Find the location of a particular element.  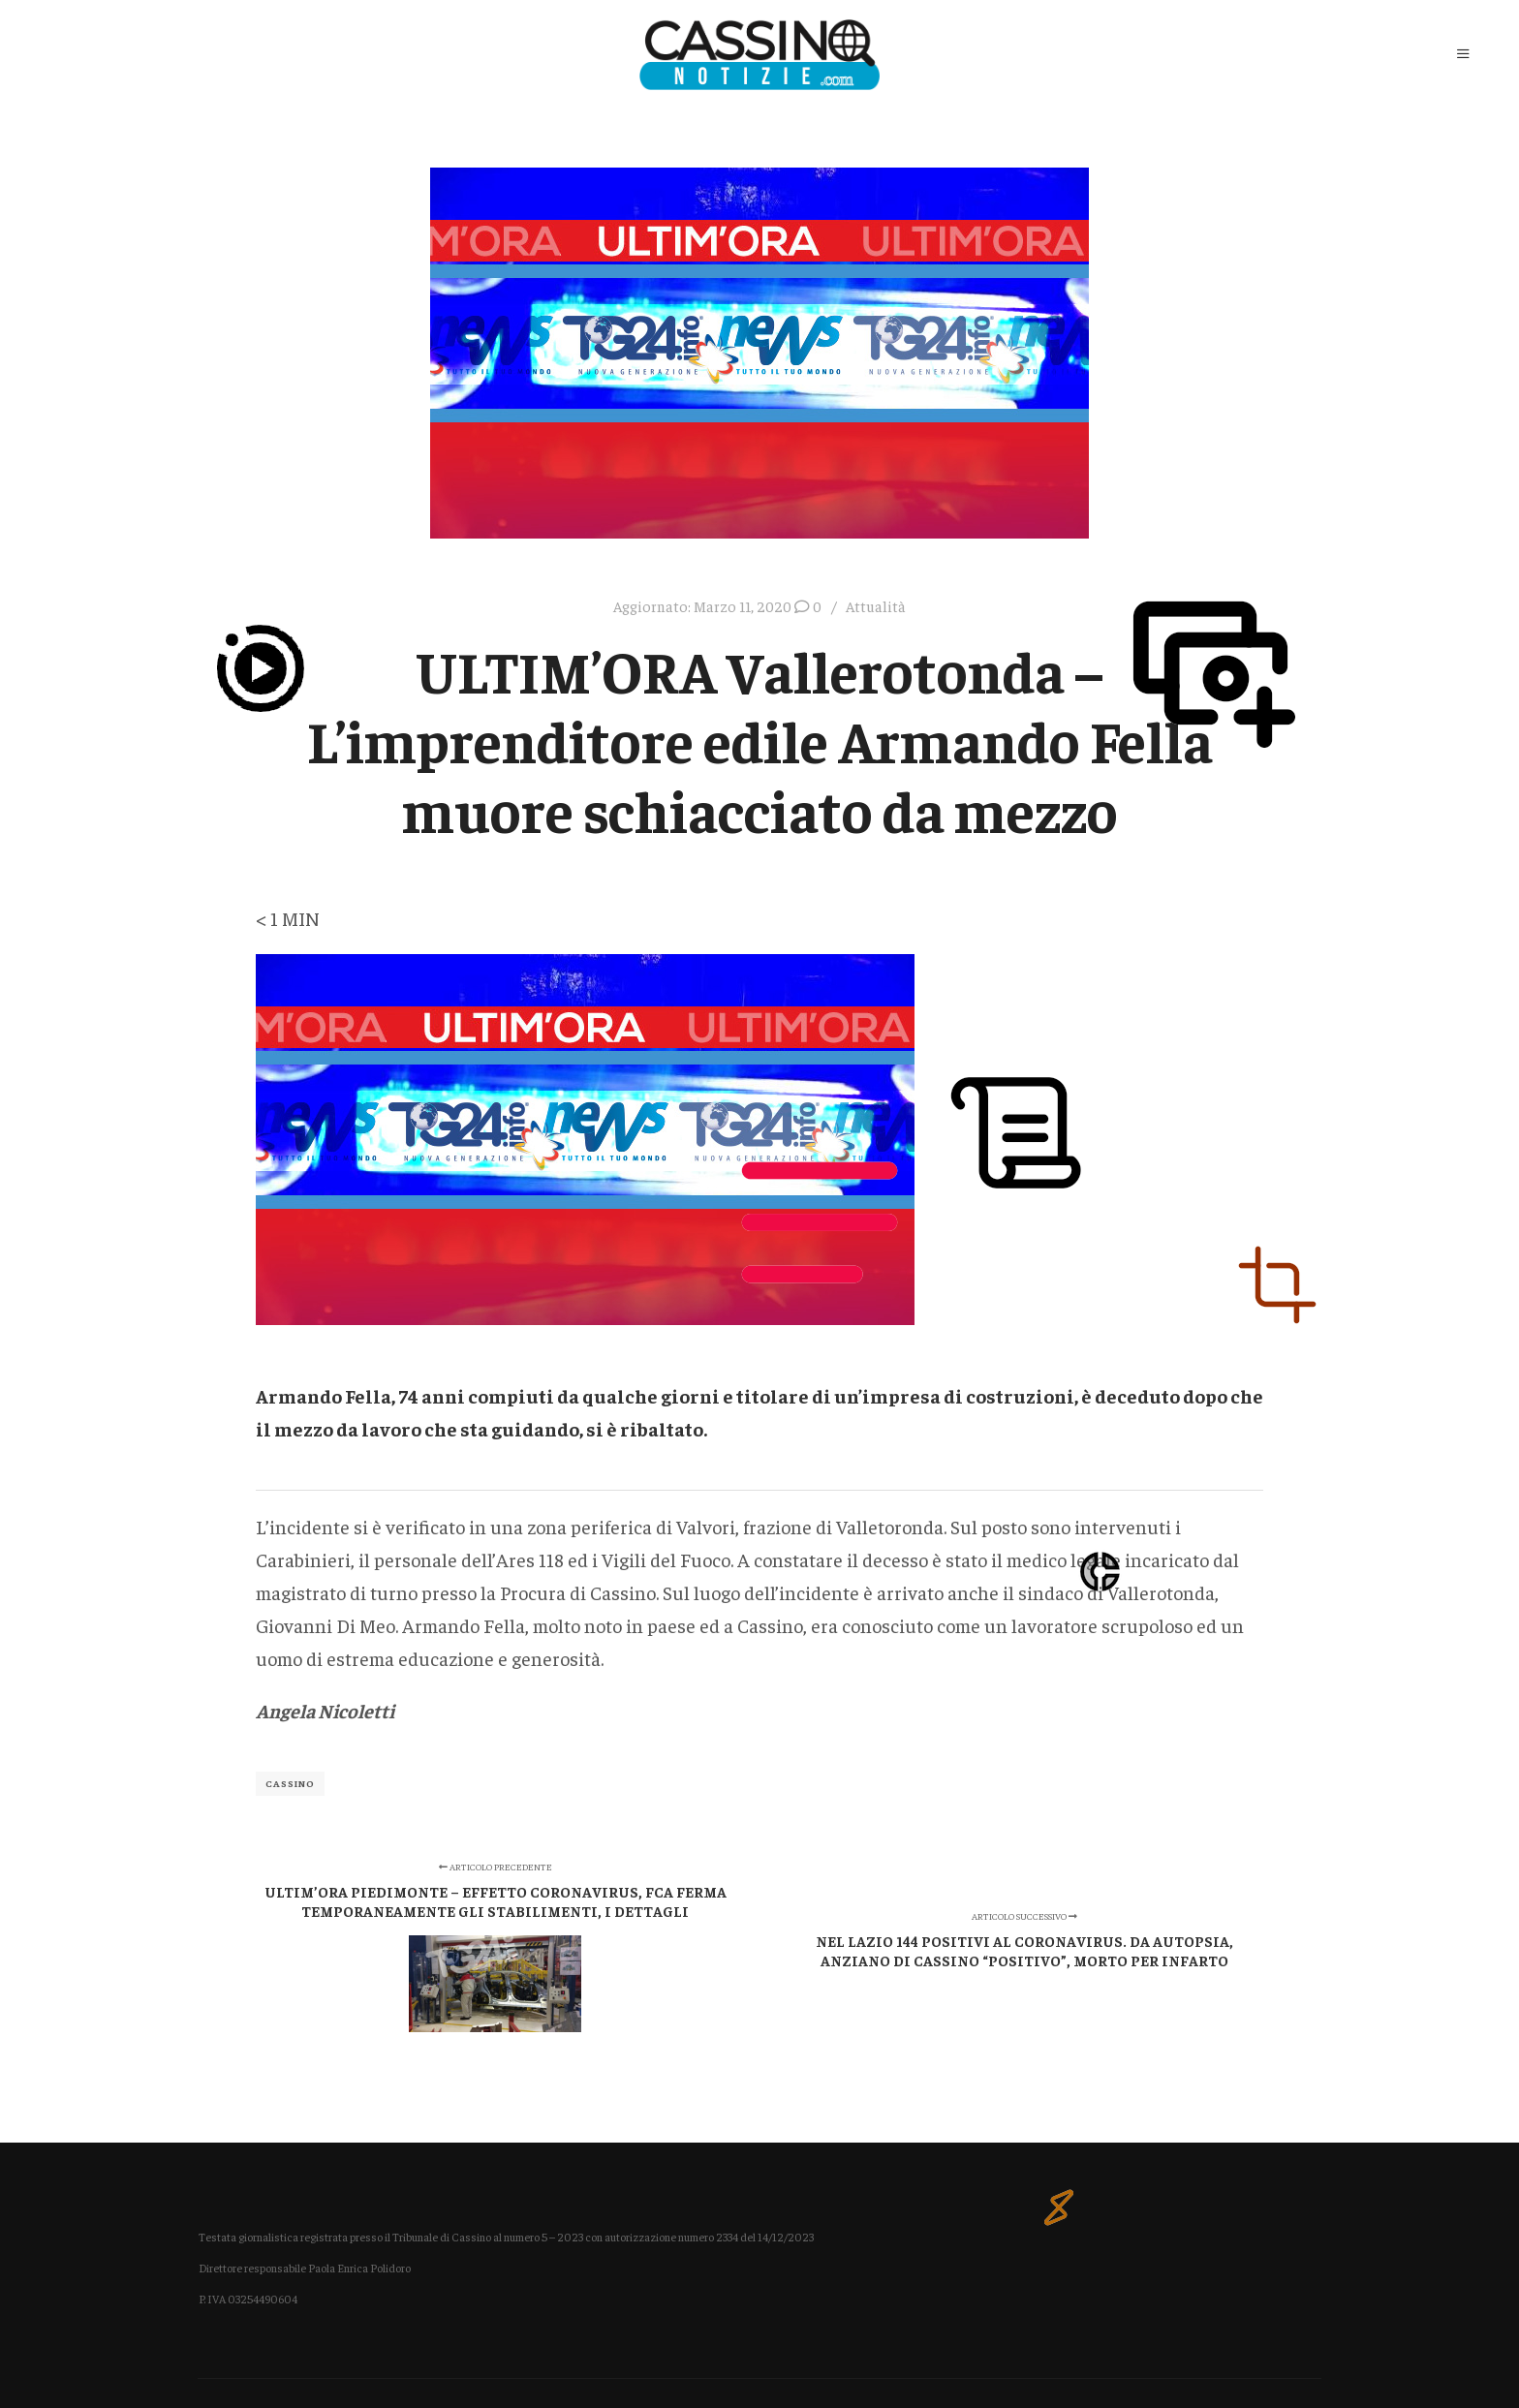

justify text alignment is located at coordinates (820, 1222).